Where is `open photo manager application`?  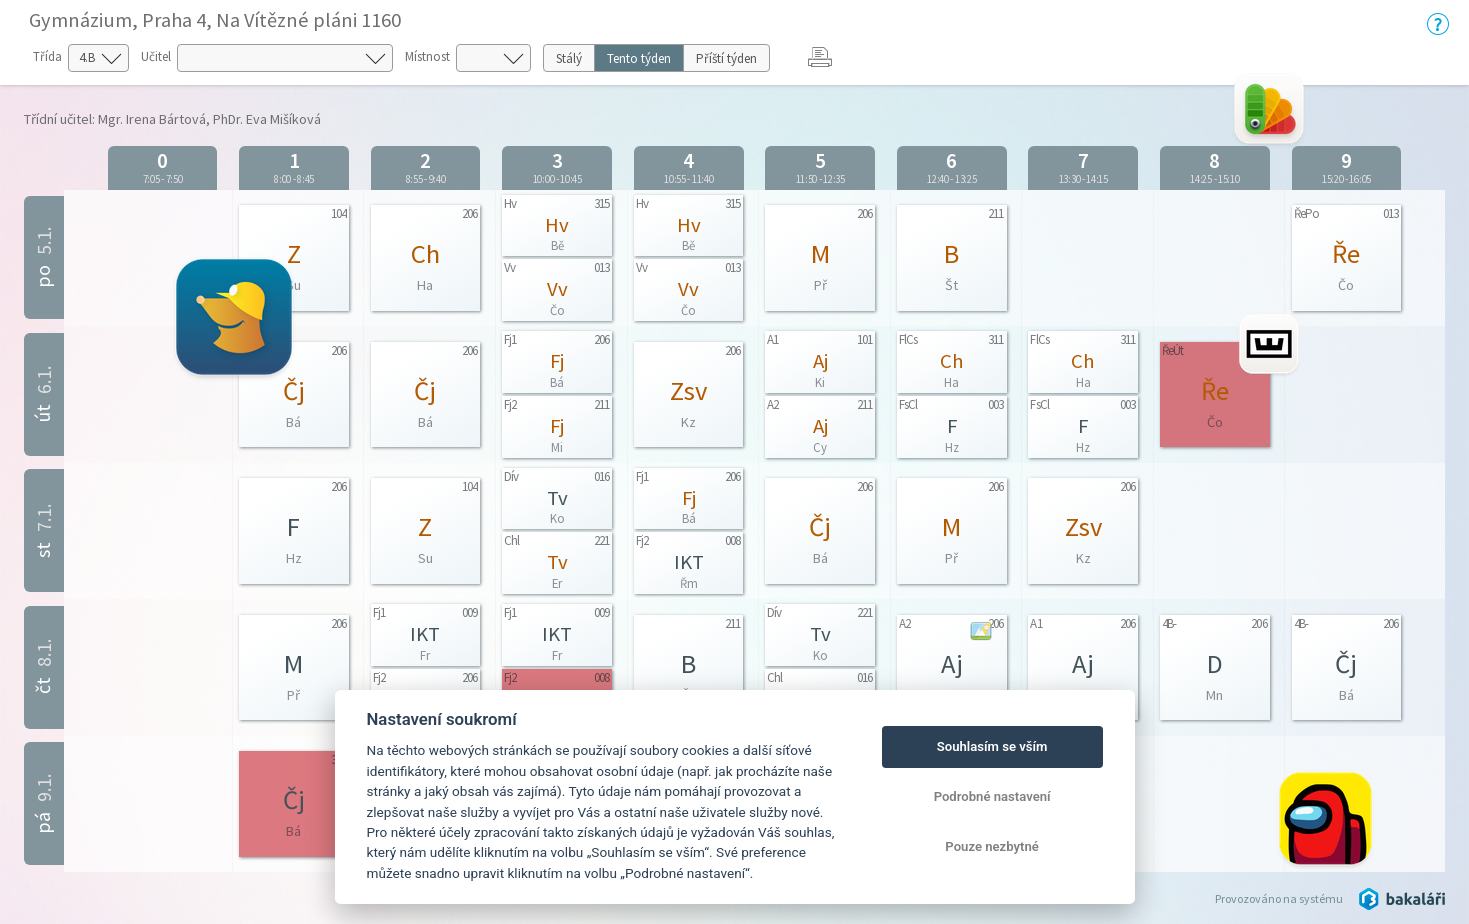
open photo manager application is located at coordinates (981, 631).